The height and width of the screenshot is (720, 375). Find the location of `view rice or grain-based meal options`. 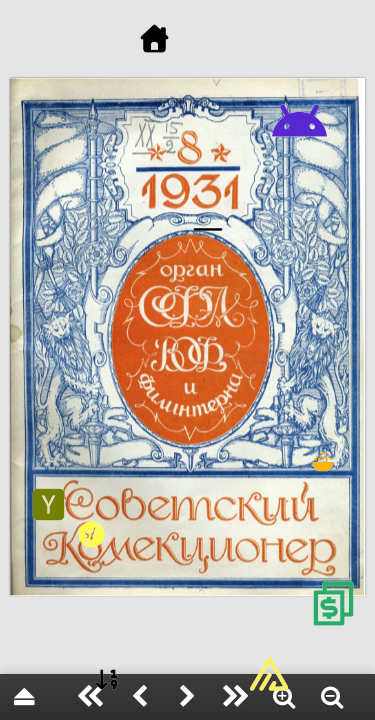

view rice or grain-based meal options is located at coordinates (323, 462).